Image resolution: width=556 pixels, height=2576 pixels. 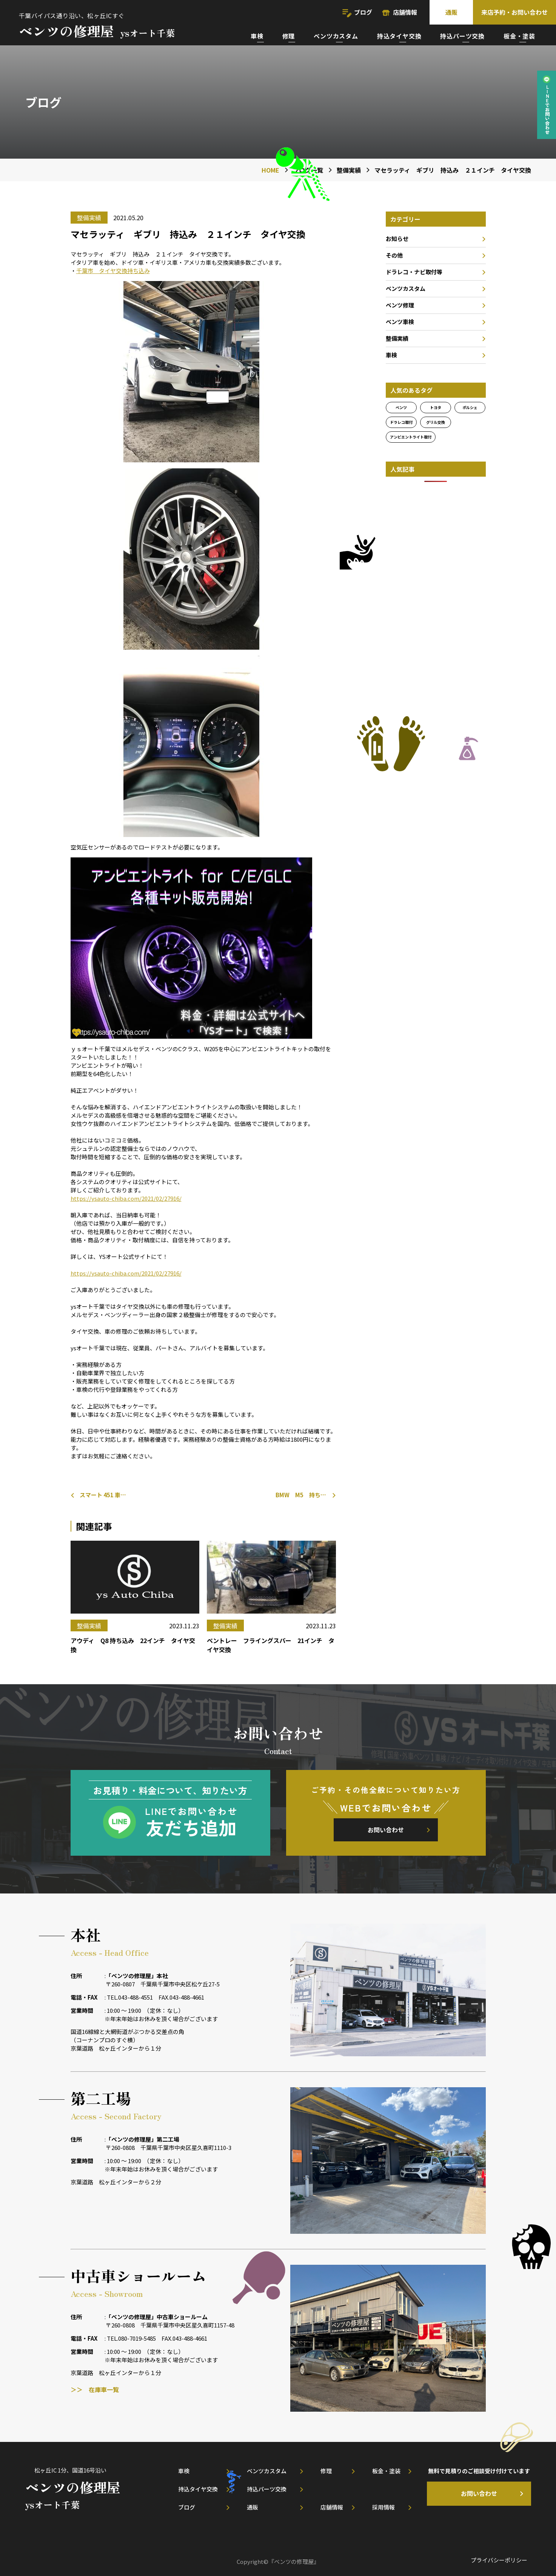 What do you see at coordinates (76, 1033) in the screenshot?
I see `view health or fitness tracking data` at bounding box center [76, 1033].